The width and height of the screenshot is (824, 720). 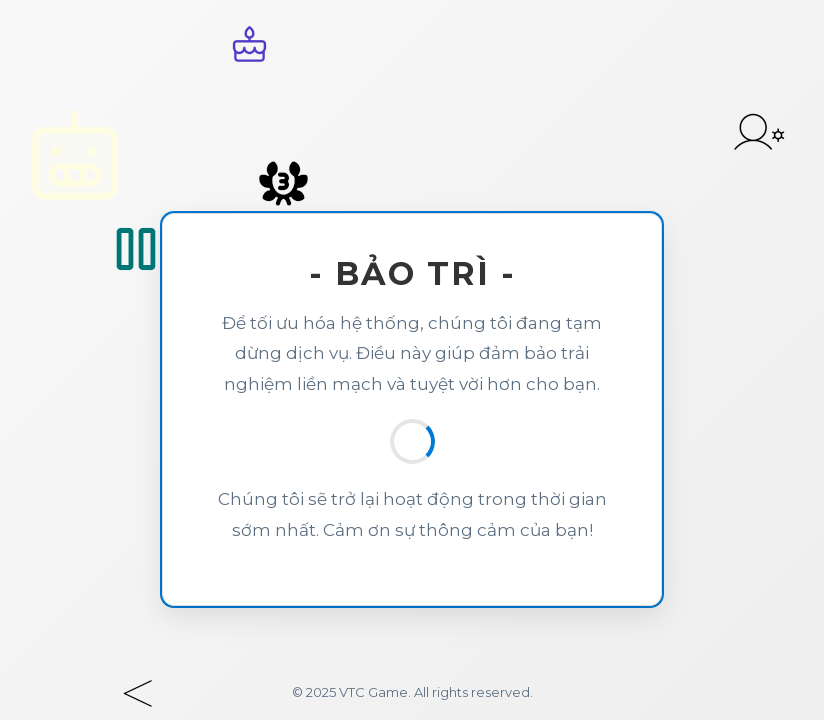 I want to click on access AI assistant or chatbot, so click(x=75, y=160).